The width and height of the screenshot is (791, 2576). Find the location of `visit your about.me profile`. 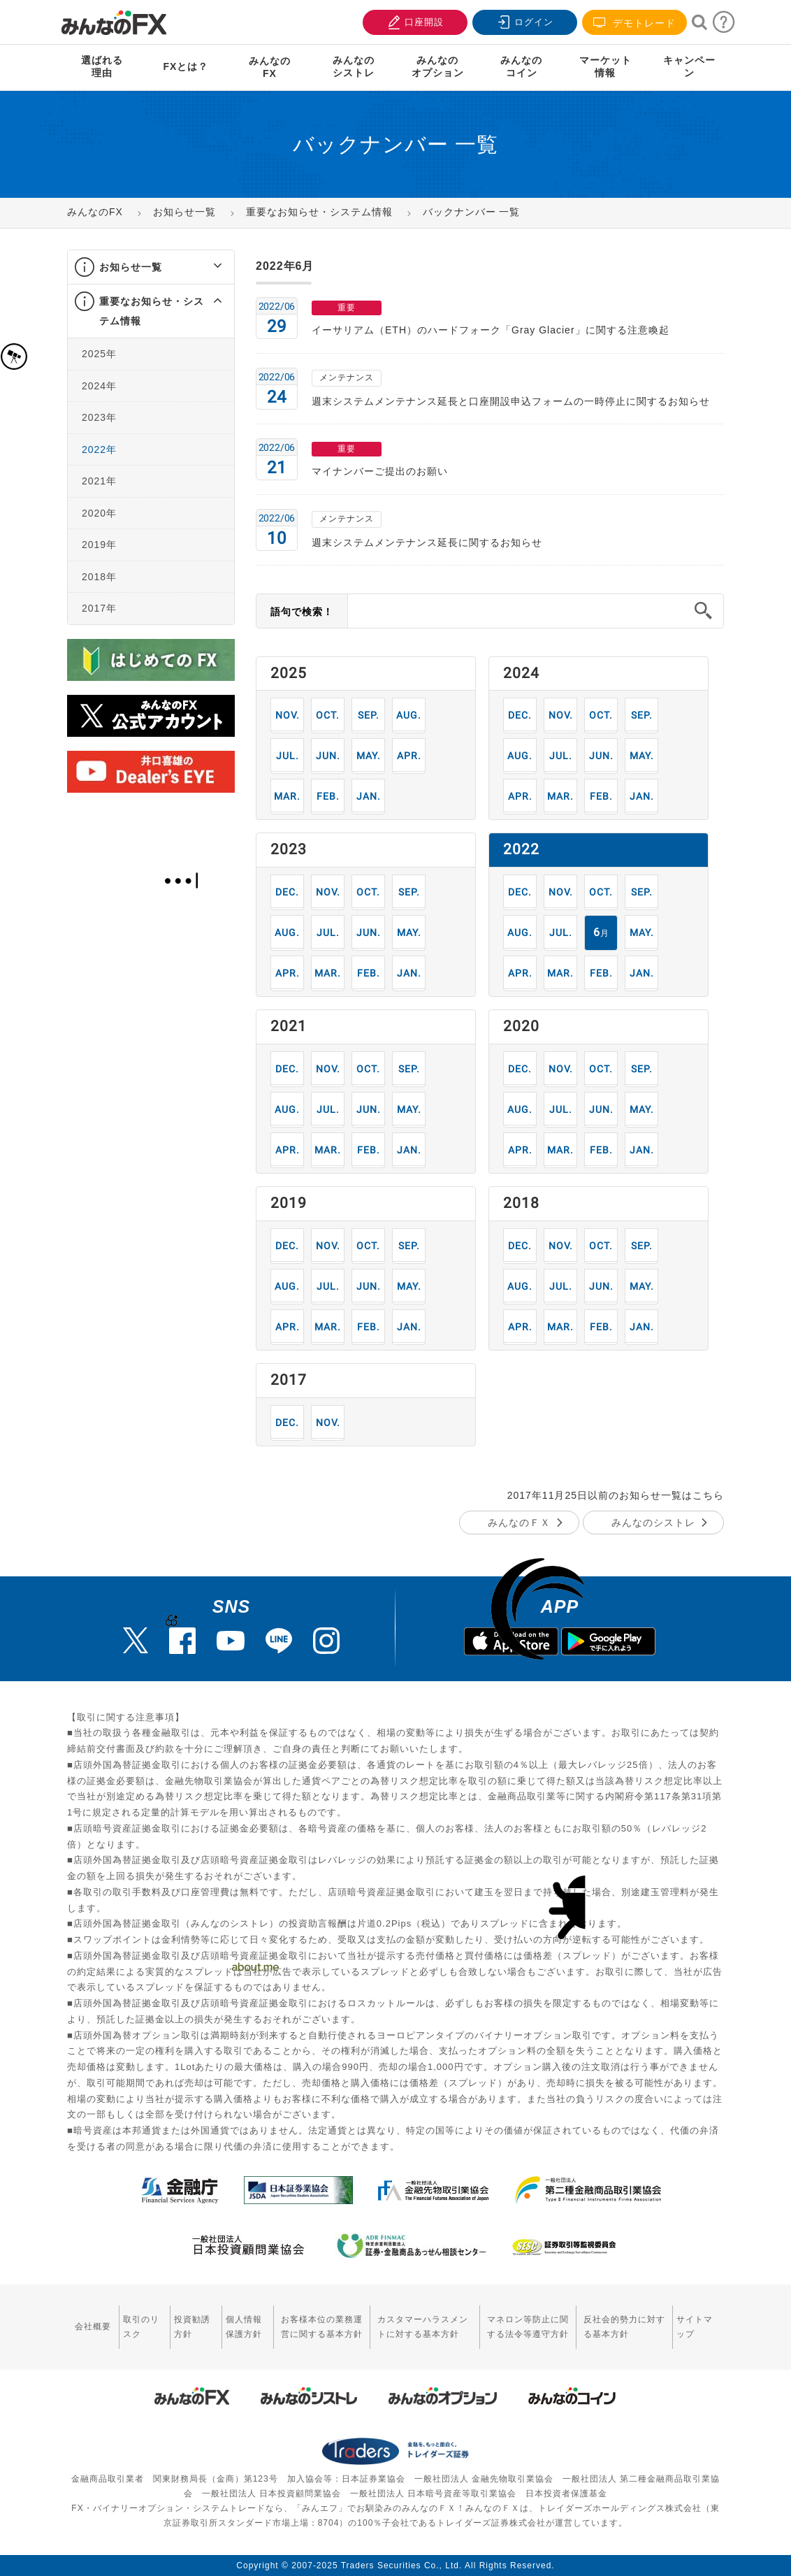

visit your about.me profile is located at coordinates (255, 1966).